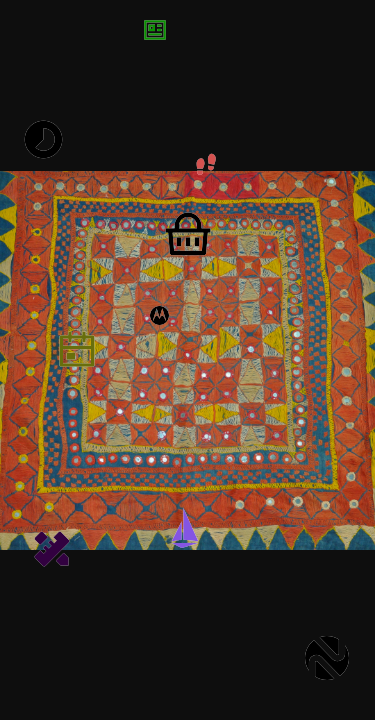 The width and height of the screenshot is (375, 720). Describe the element at coordinates (77, 351) in the screenshot. I see `view or create a calendar event` at that location.